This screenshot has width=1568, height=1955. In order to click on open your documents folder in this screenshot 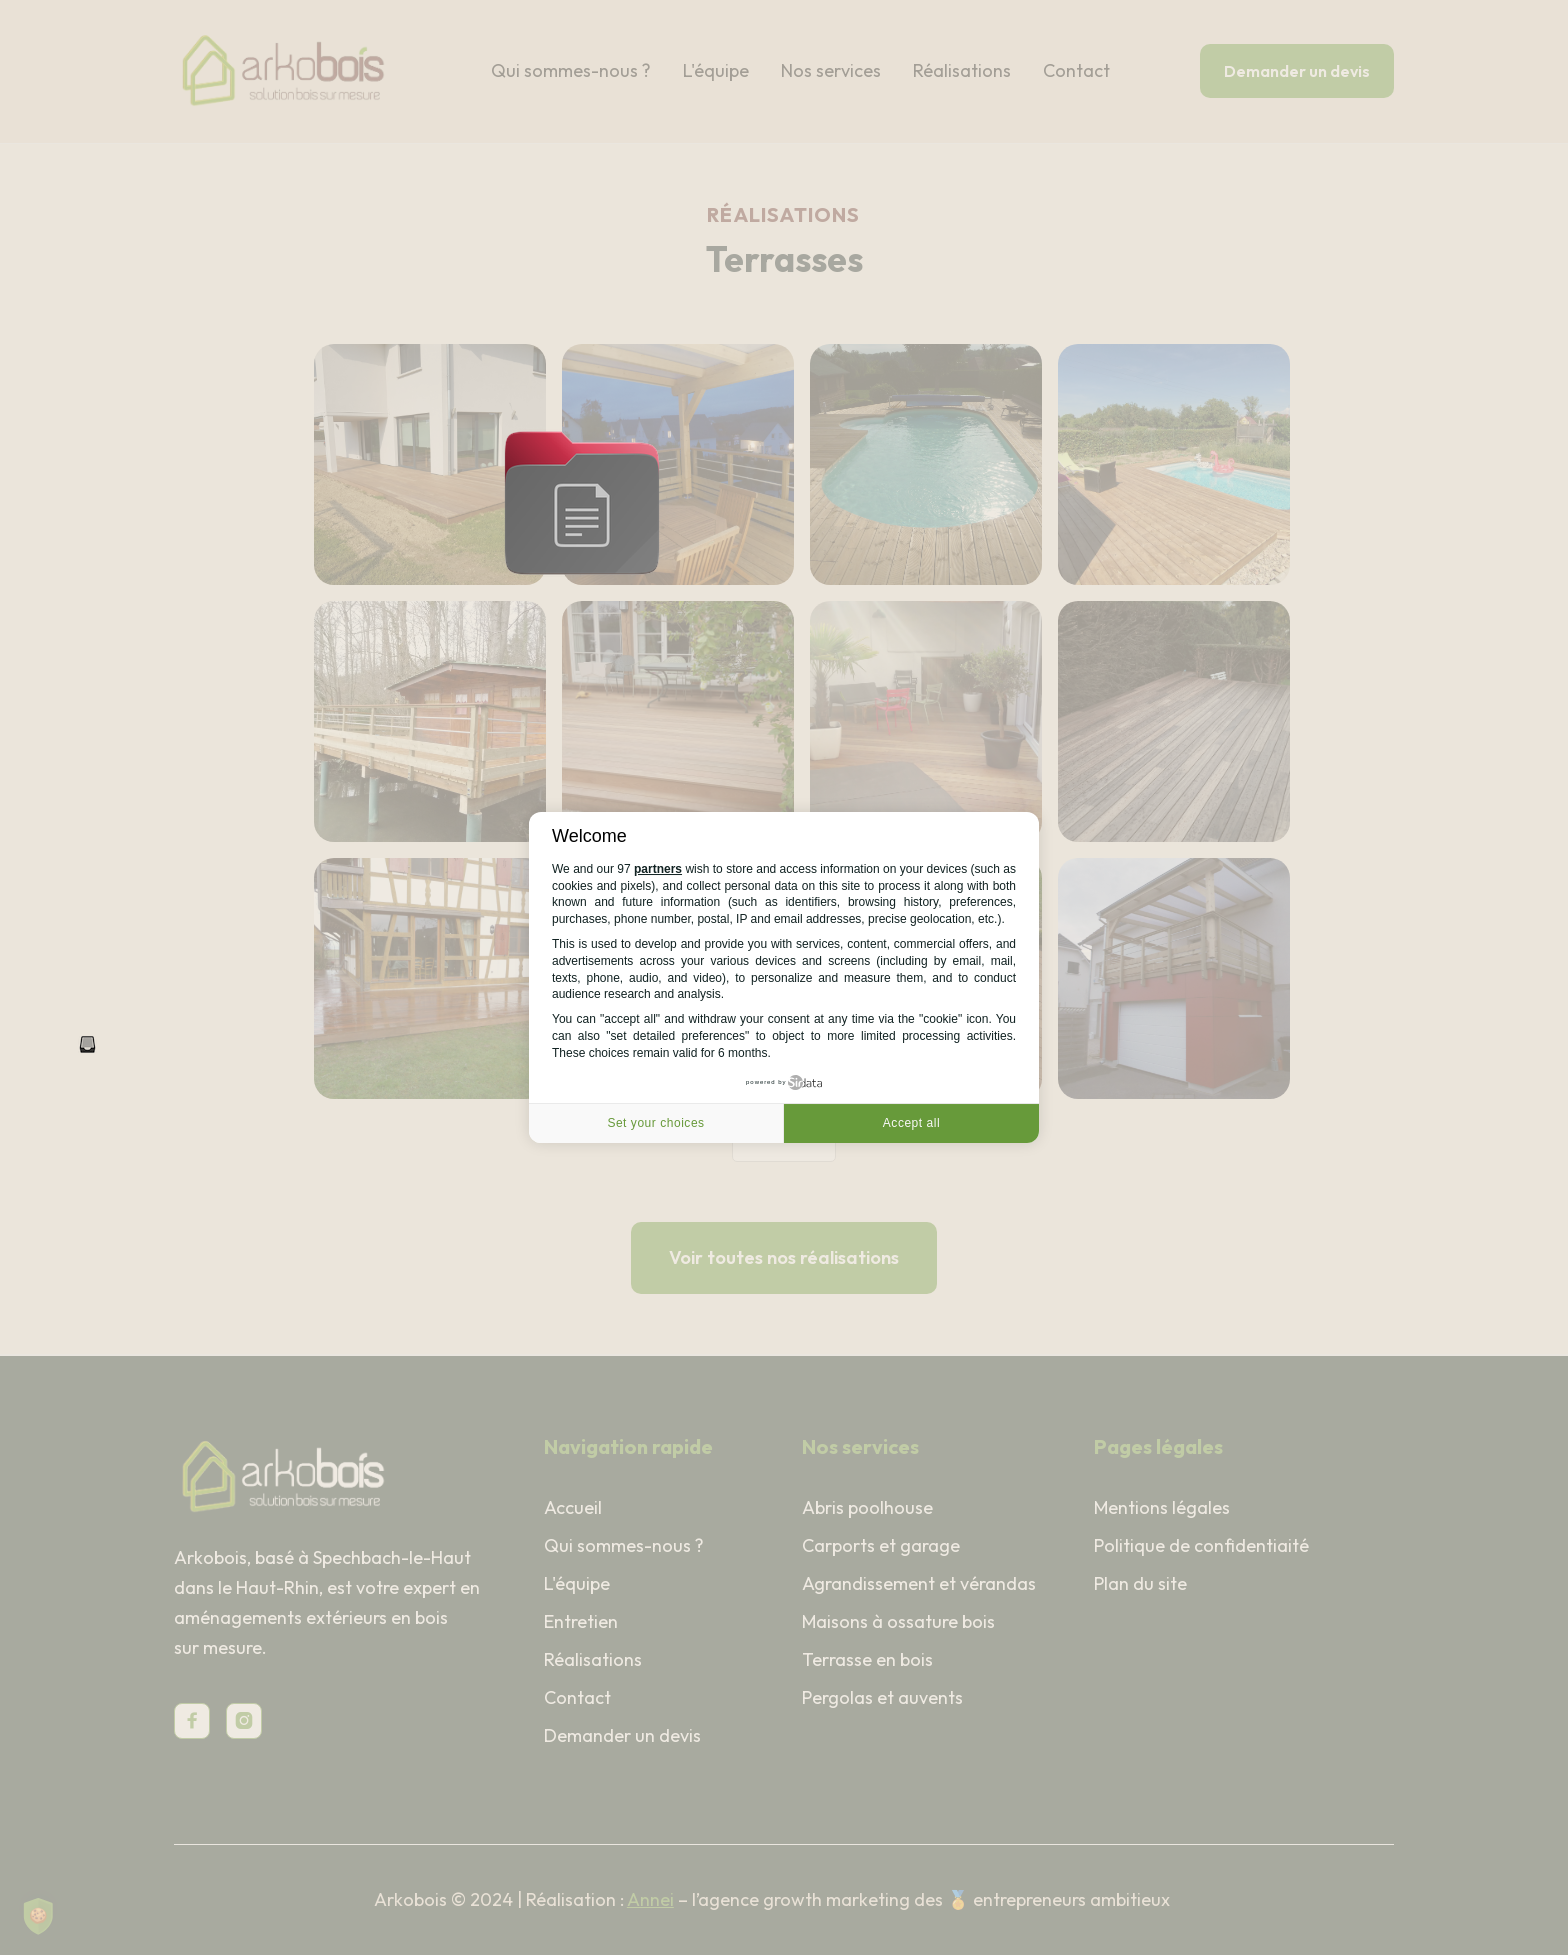, I will do `click(582, 503)`.